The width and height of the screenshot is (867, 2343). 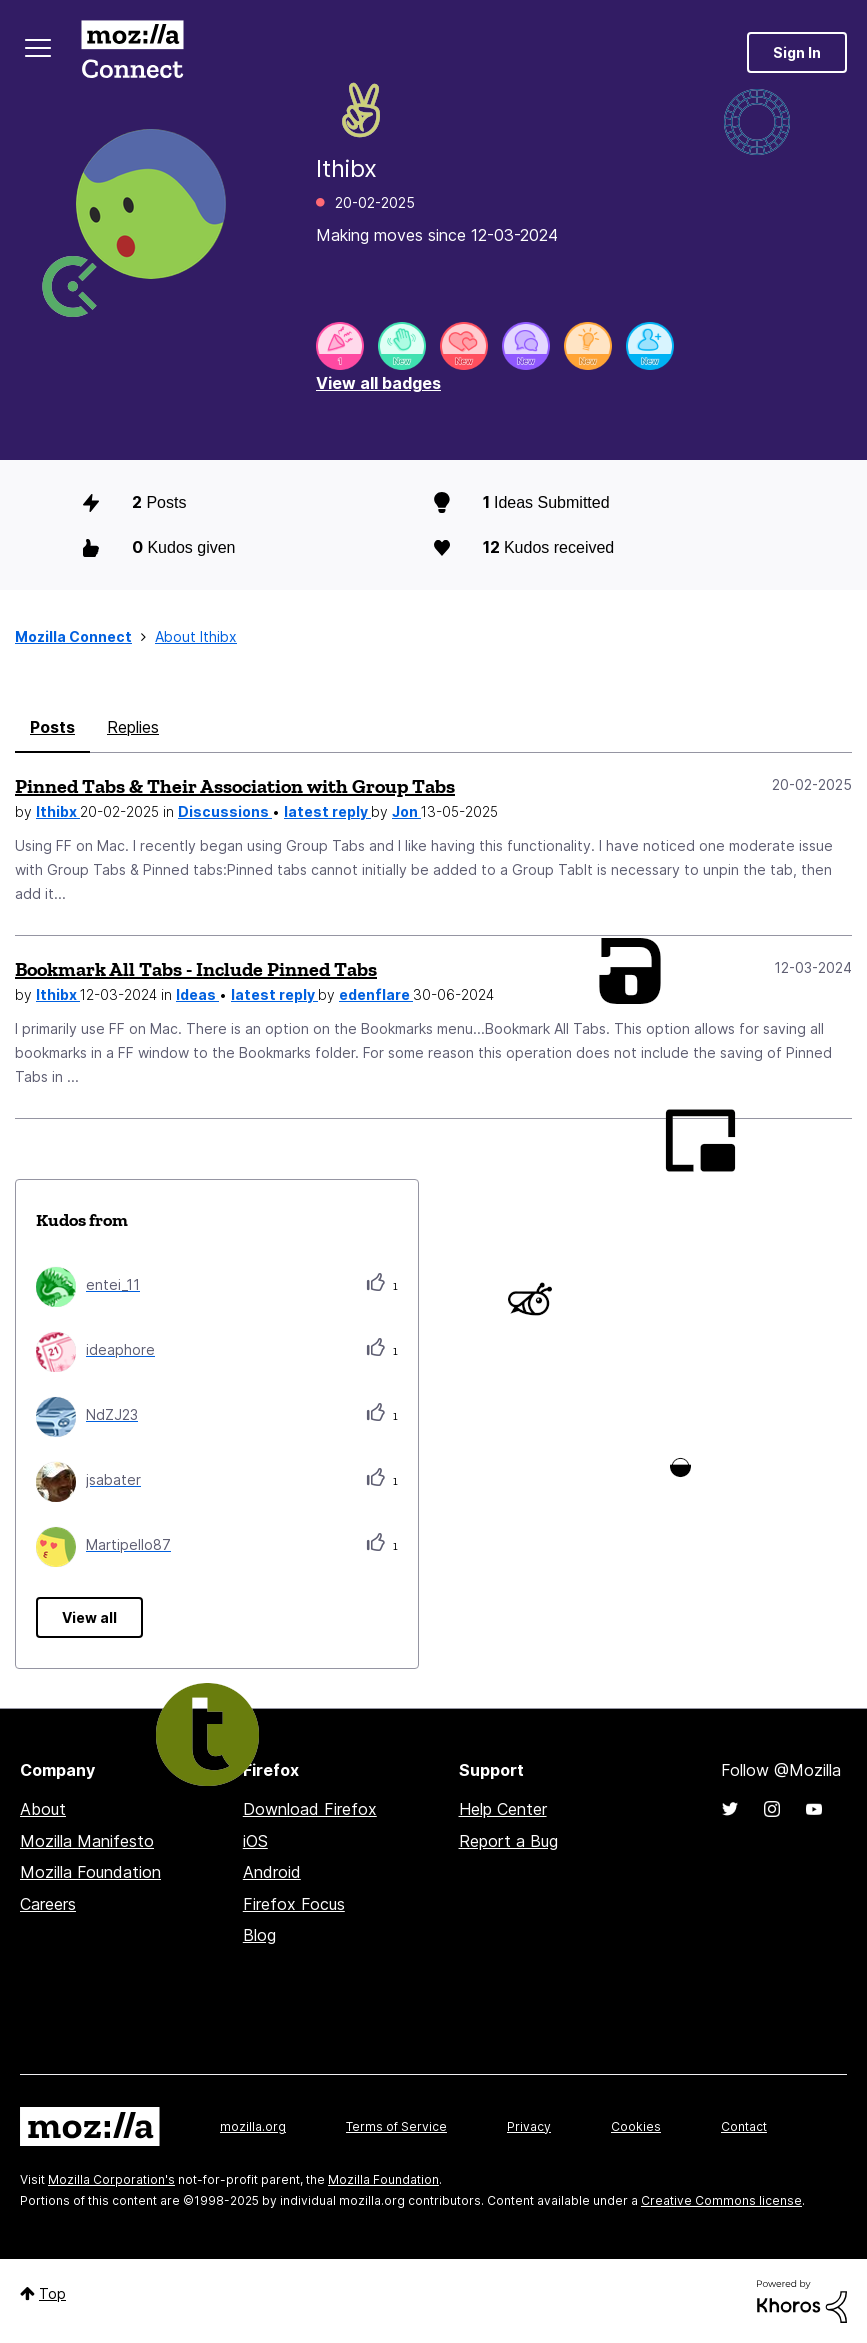 I want to click on open the VSCO photo editing app, so click(x=757, y=122).